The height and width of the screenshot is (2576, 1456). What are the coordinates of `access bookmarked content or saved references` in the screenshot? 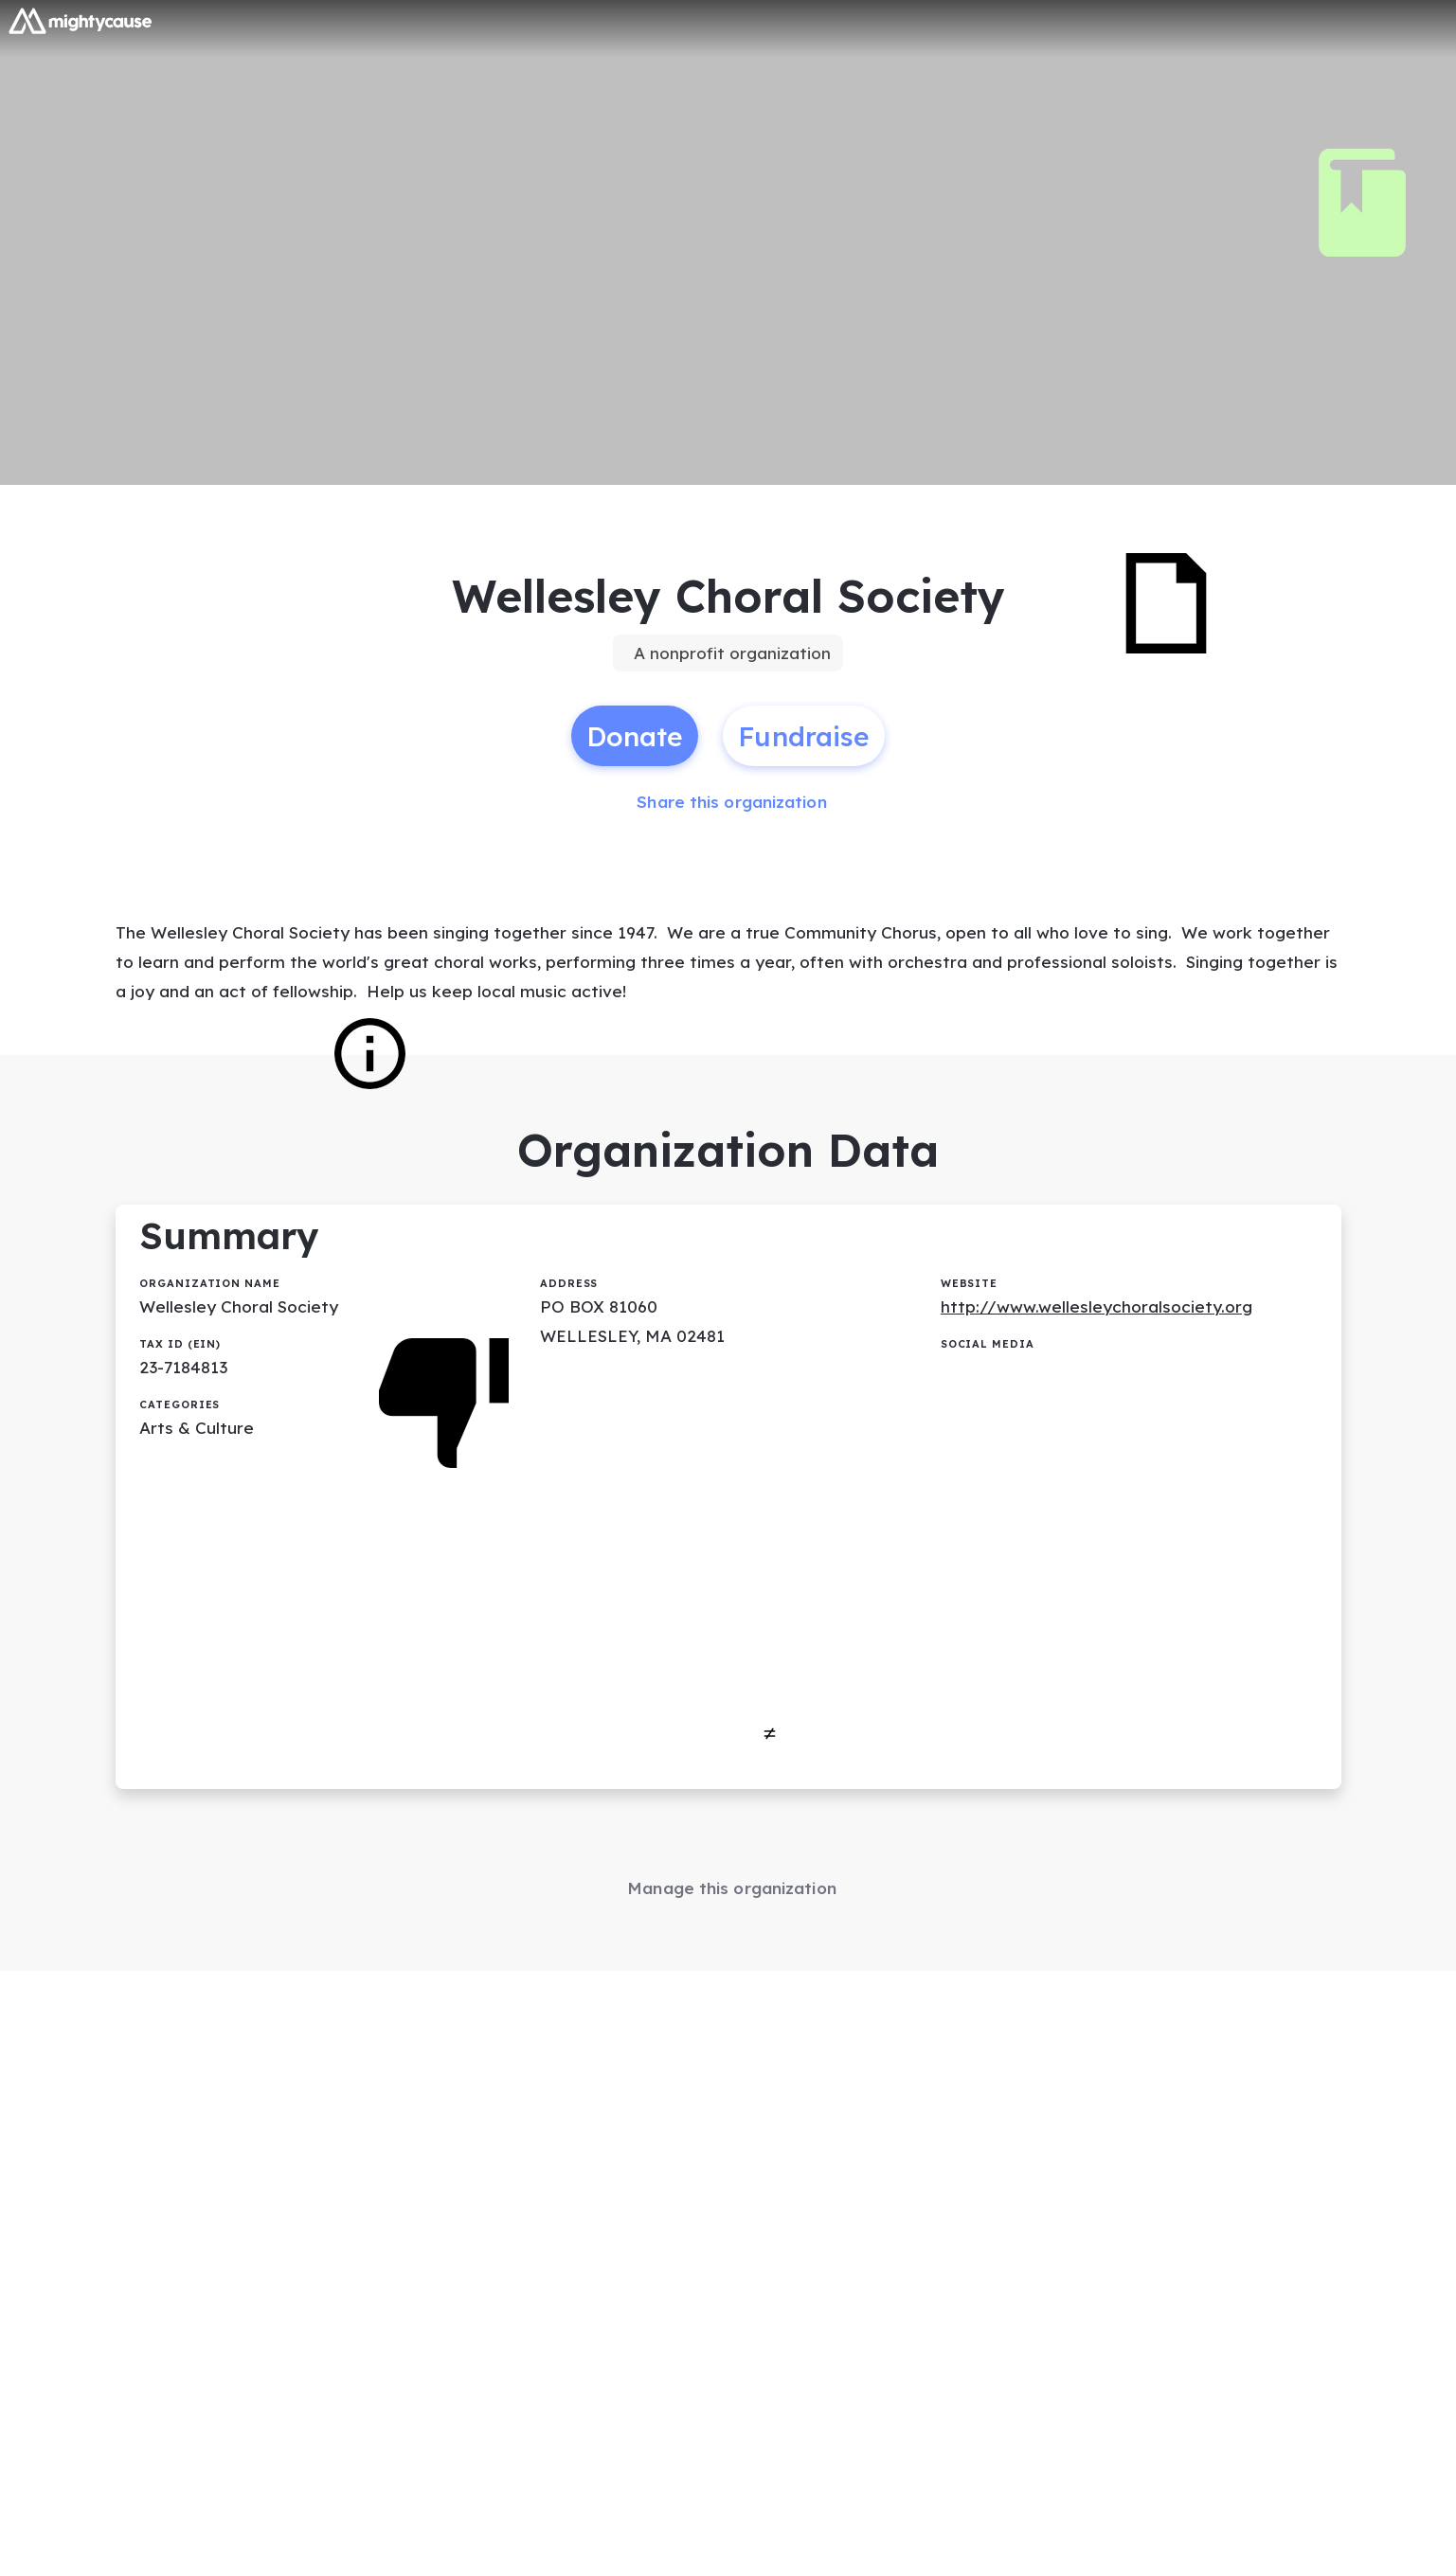 It's located at (1362, 203).